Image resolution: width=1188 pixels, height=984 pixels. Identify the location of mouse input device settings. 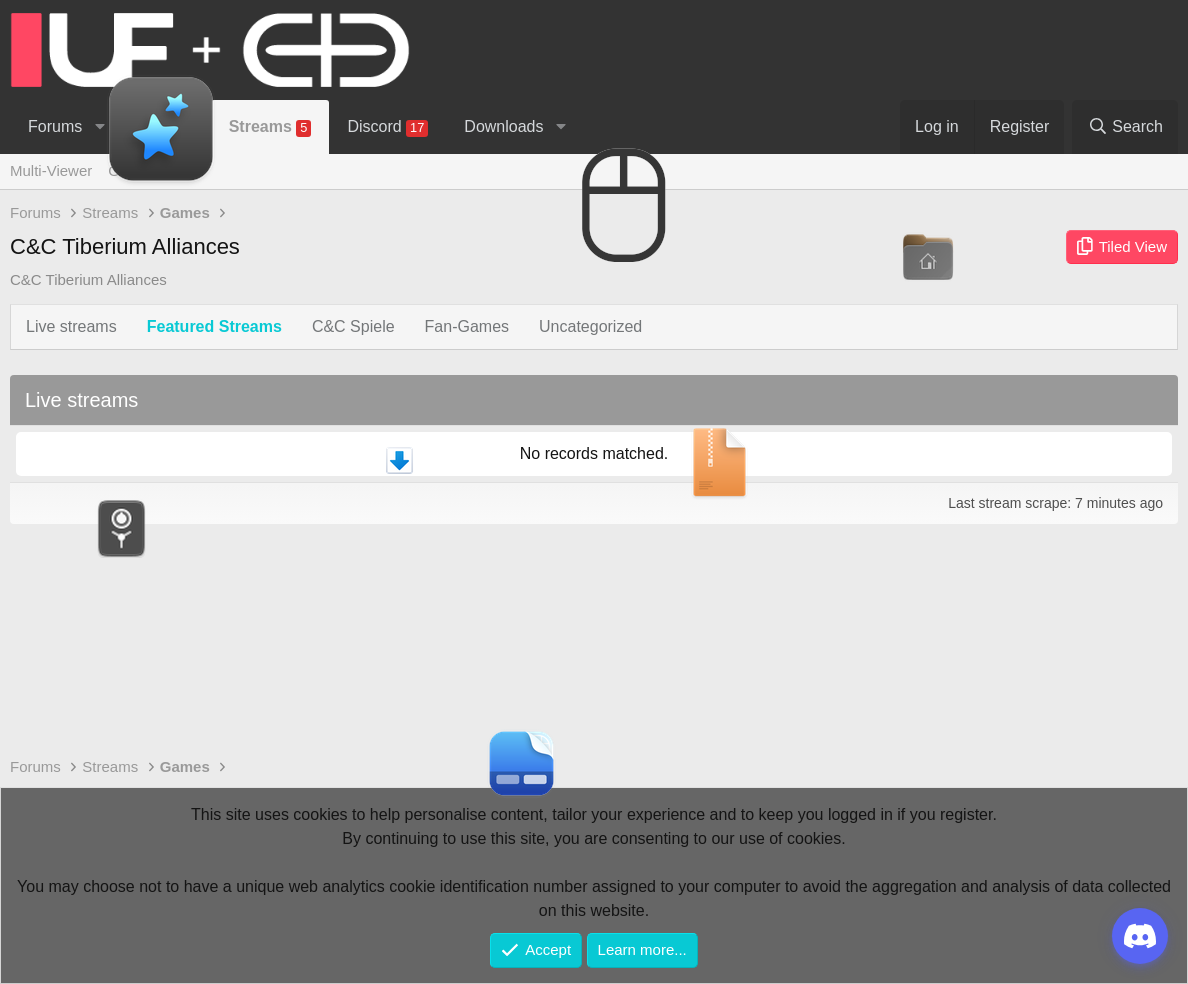
(627, 201).